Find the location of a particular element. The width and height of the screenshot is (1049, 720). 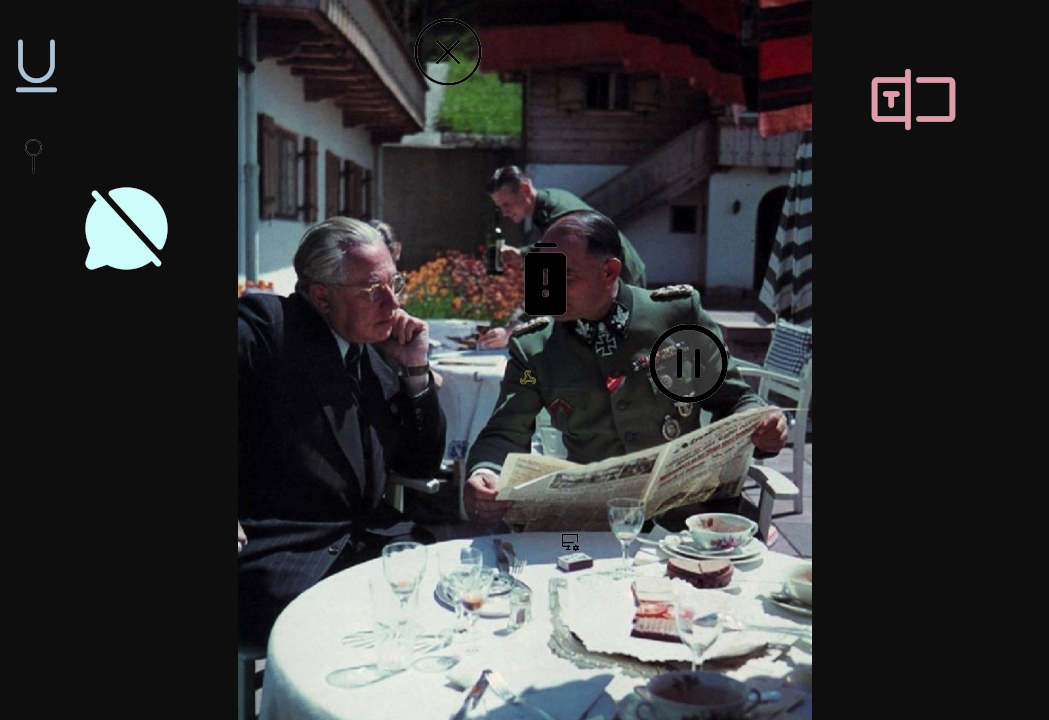

enter or edit text in a form field is located at coordinates (913, 99).